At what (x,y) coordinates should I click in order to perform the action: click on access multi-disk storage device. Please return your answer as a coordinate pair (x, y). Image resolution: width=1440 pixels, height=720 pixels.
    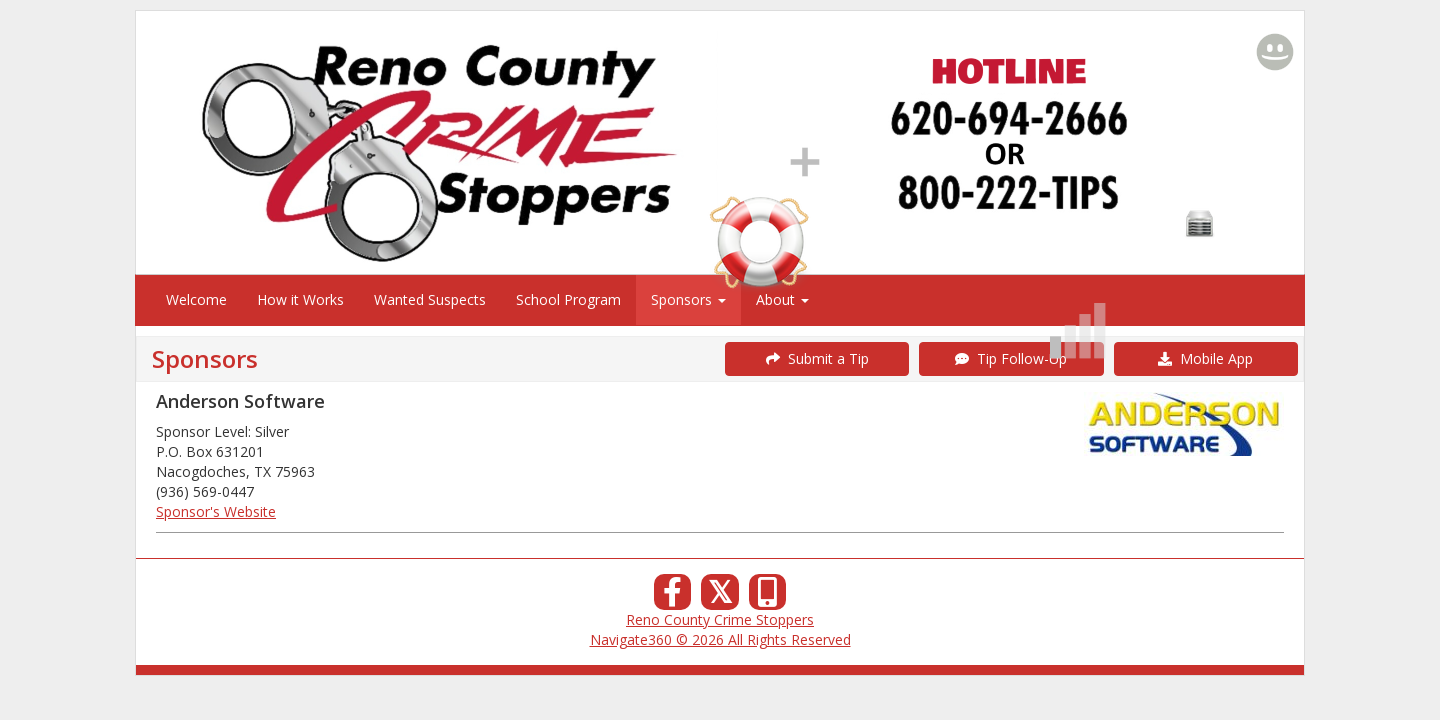
    Looking at the image, I should click on (1199, 223).